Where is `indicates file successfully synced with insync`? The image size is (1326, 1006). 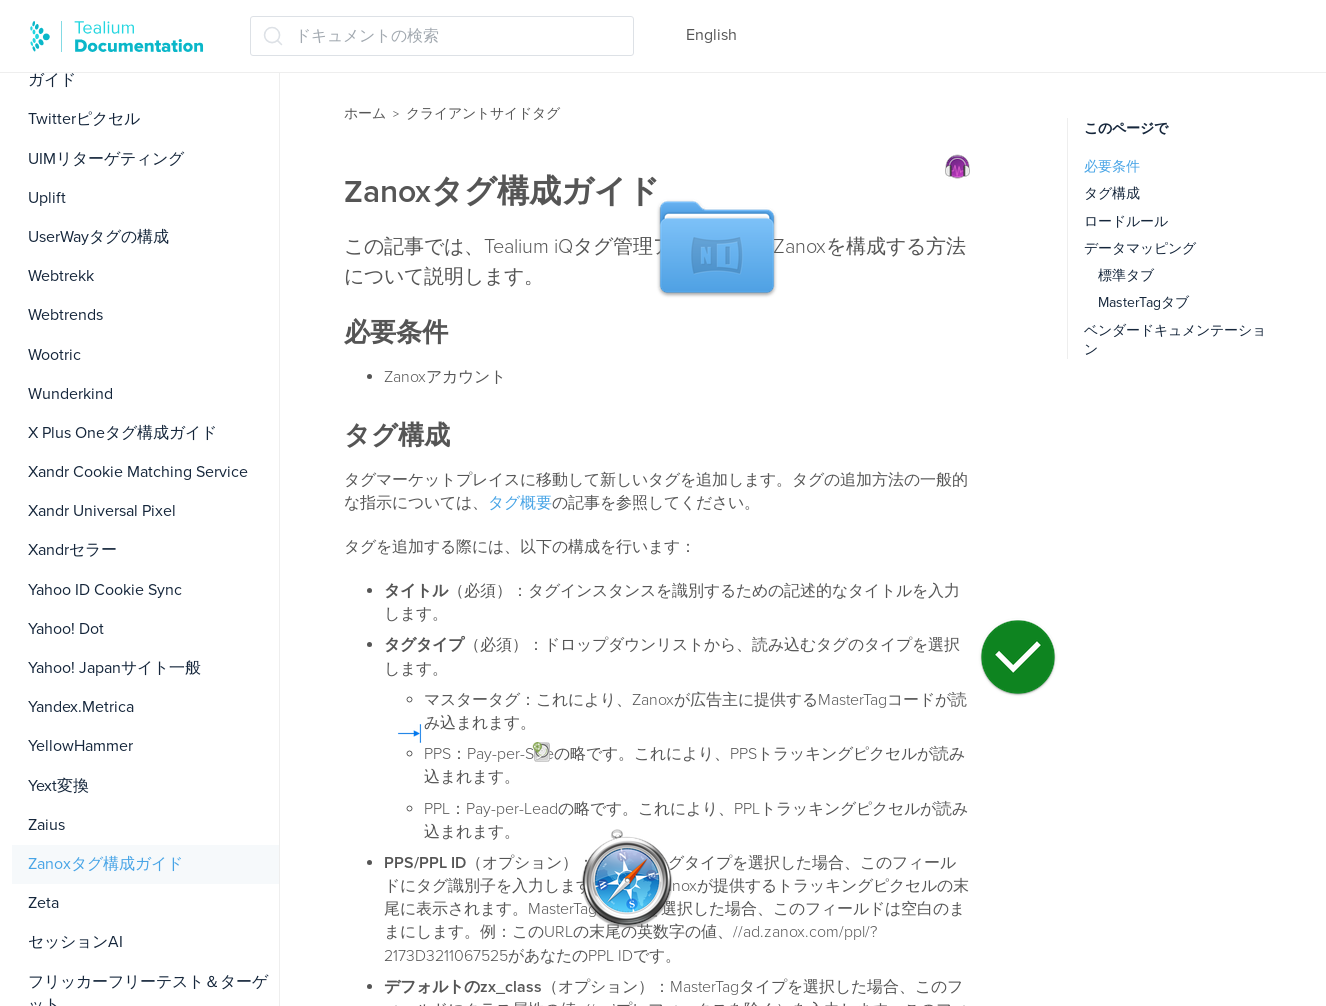 indicates file successfully synced with insync is located at coordinates (1018, 657).